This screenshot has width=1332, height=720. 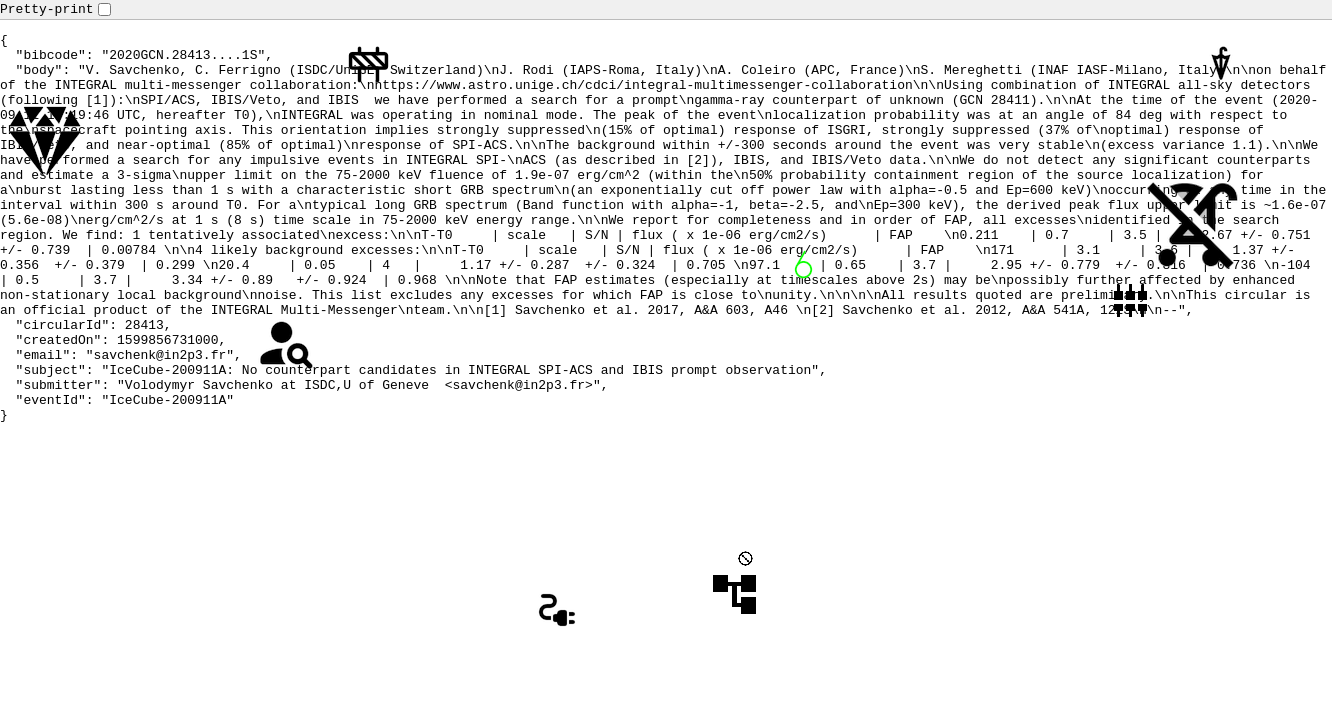 I want to click on search for a person or contact, so click(x=287, y=343).